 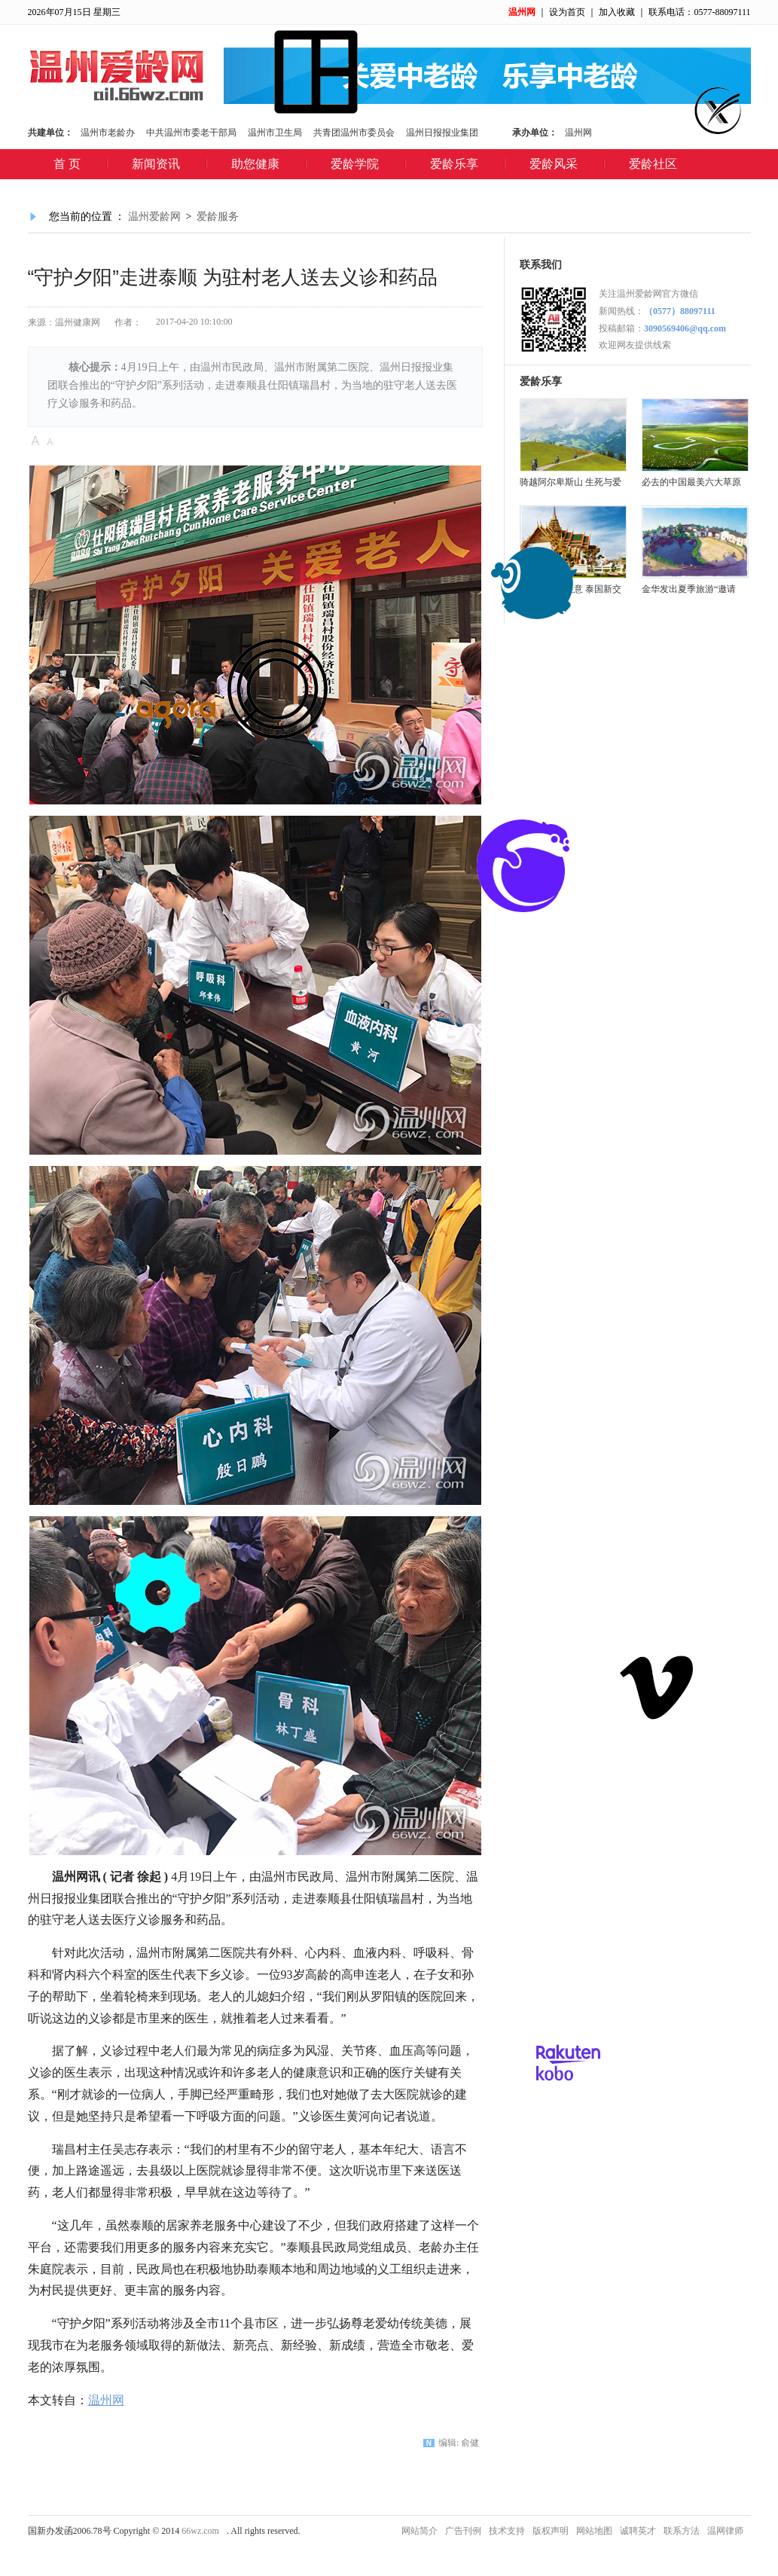 I want to click on vexxhost cloud hosting service logo, so click(x=718, y=111).